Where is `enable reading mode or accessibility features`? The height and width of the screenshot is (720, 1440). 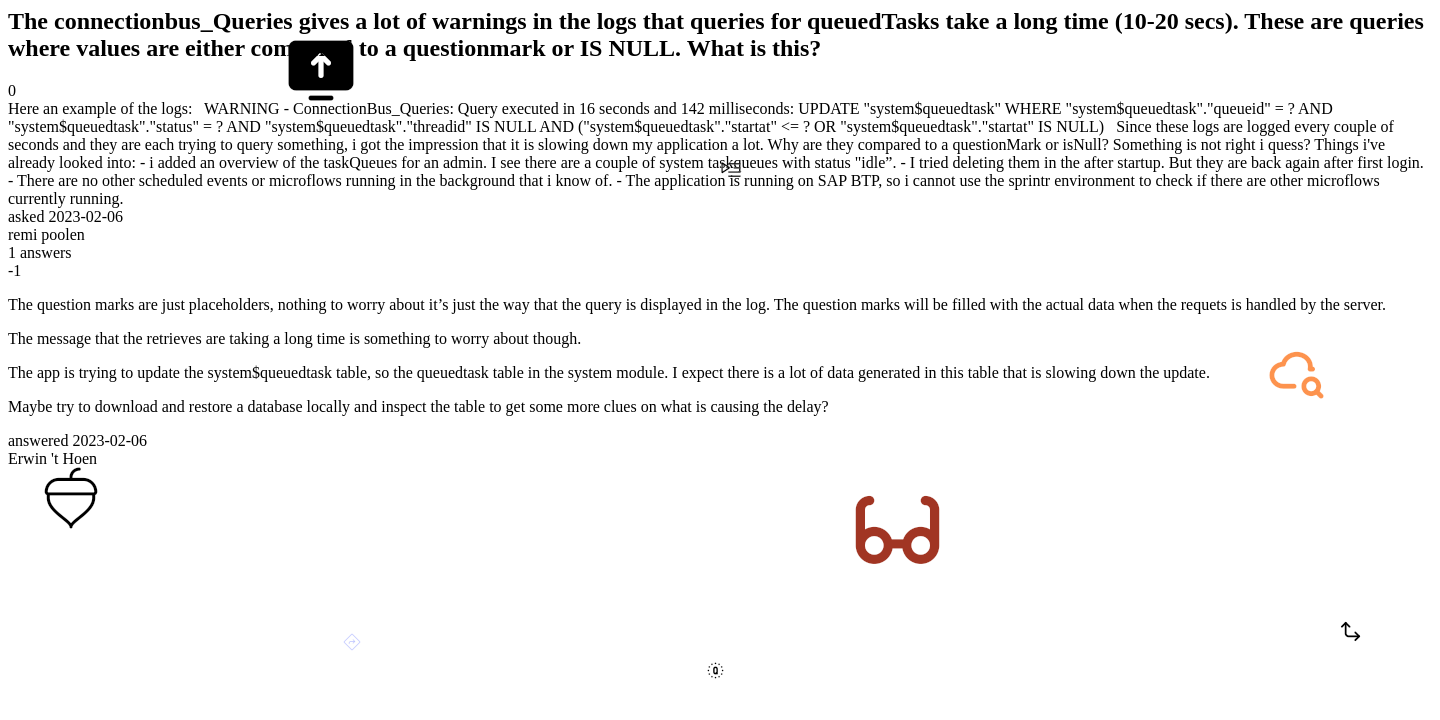 enable reading mode or accessibility features is located at coordinates (897, 531).